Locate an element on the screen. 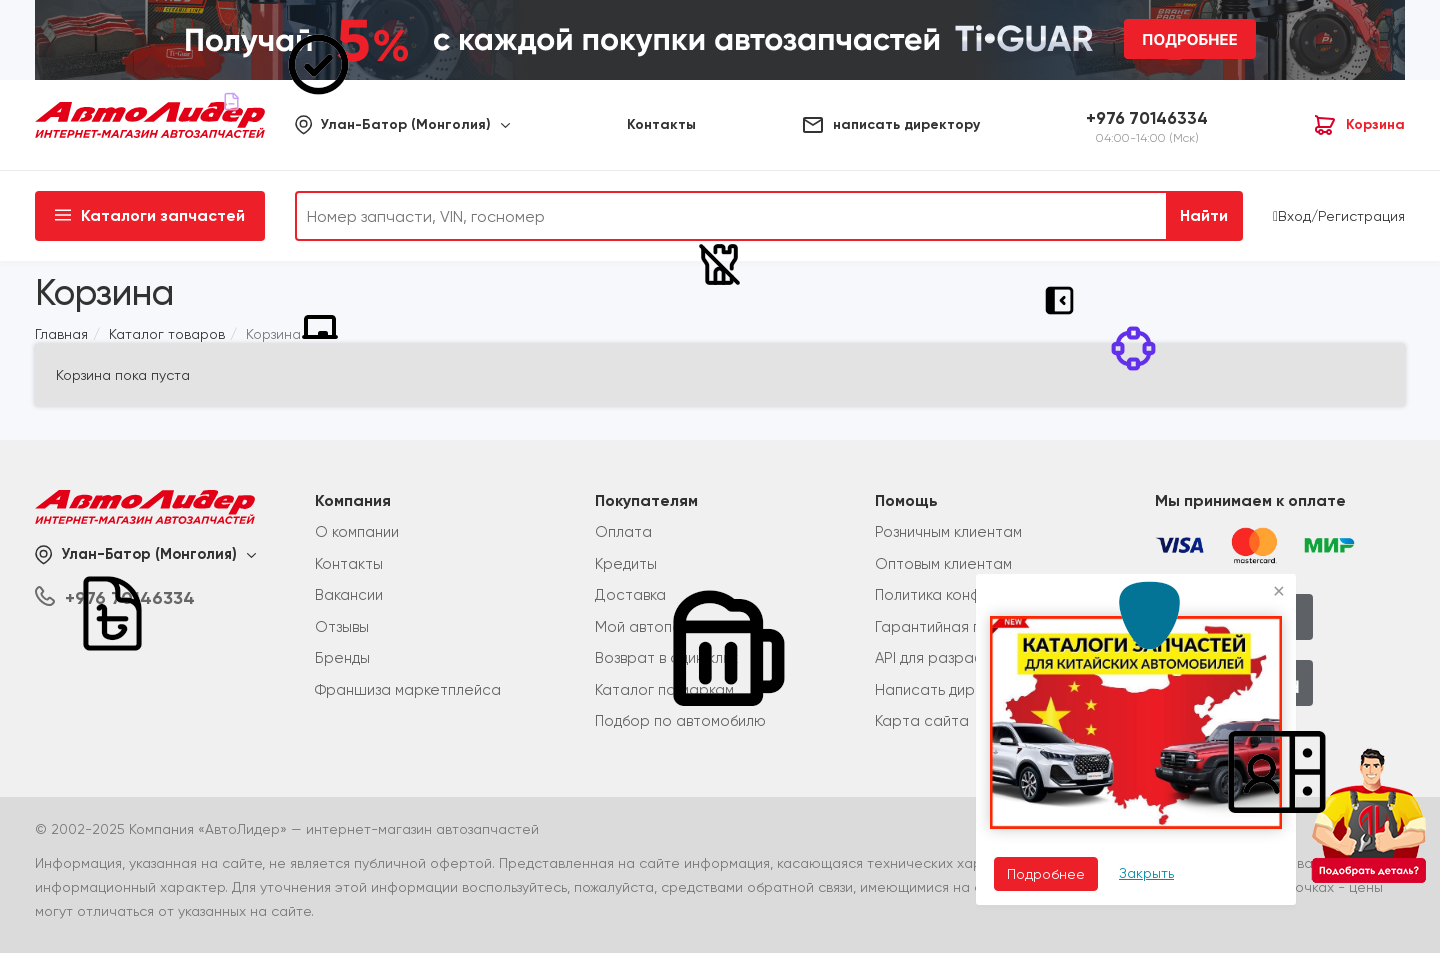 The image size is (1440, 953). view bangladeshi taka financial document is located at coordinates (112, 613).